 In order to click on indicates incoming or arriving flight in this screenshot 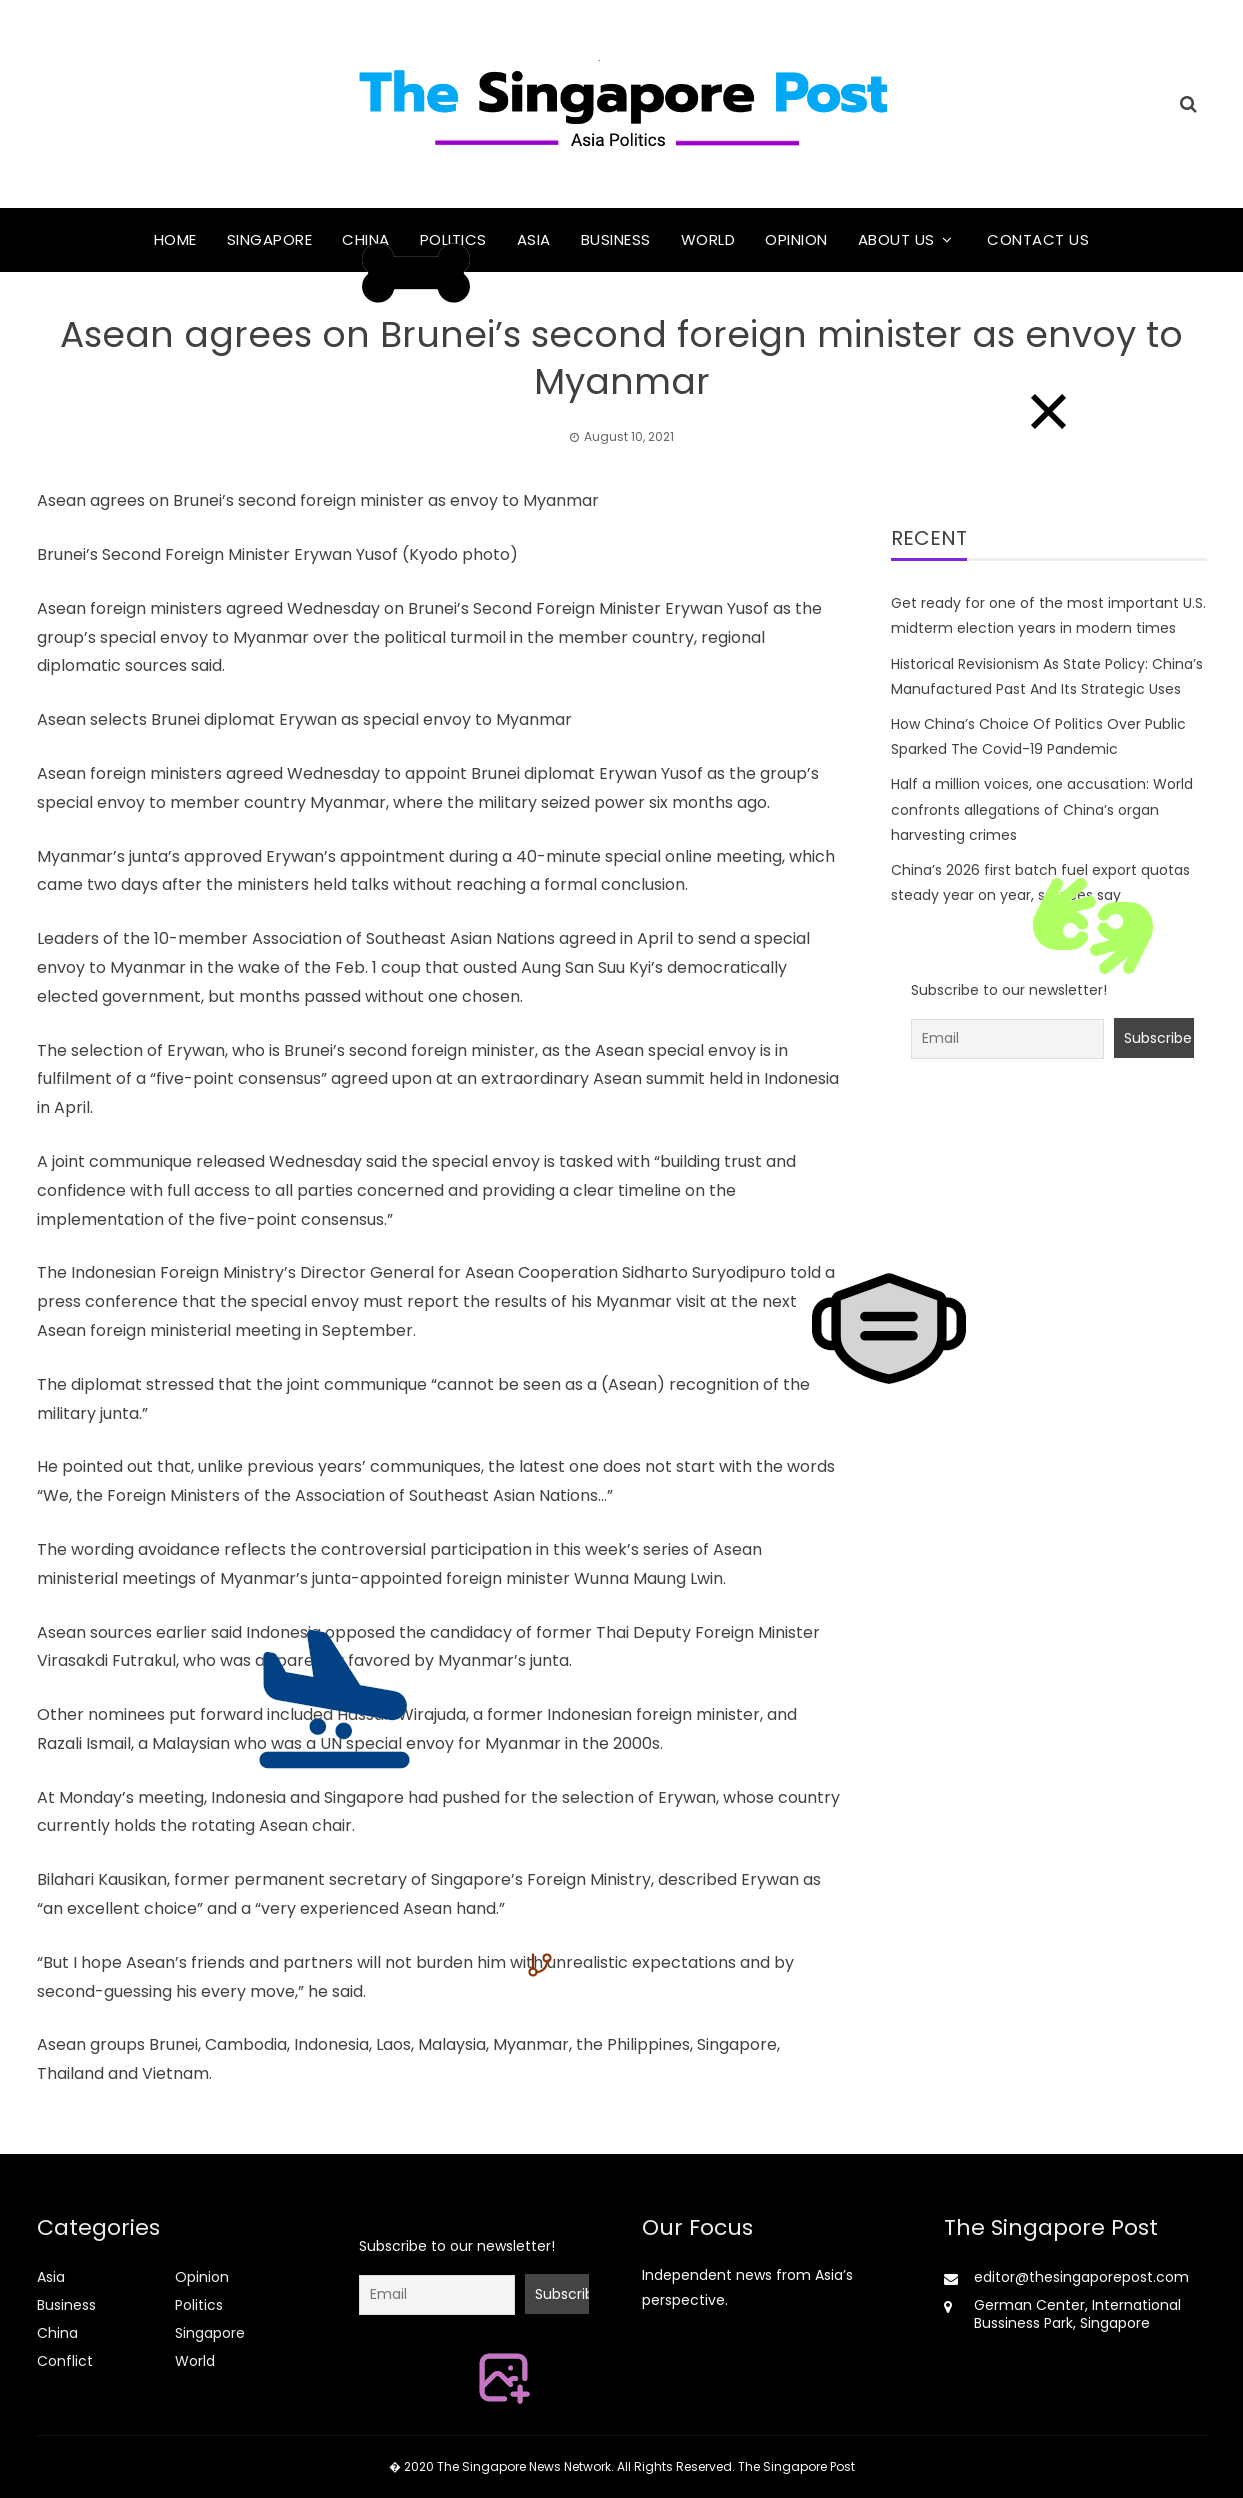, I will do `click(334, 1701)`.